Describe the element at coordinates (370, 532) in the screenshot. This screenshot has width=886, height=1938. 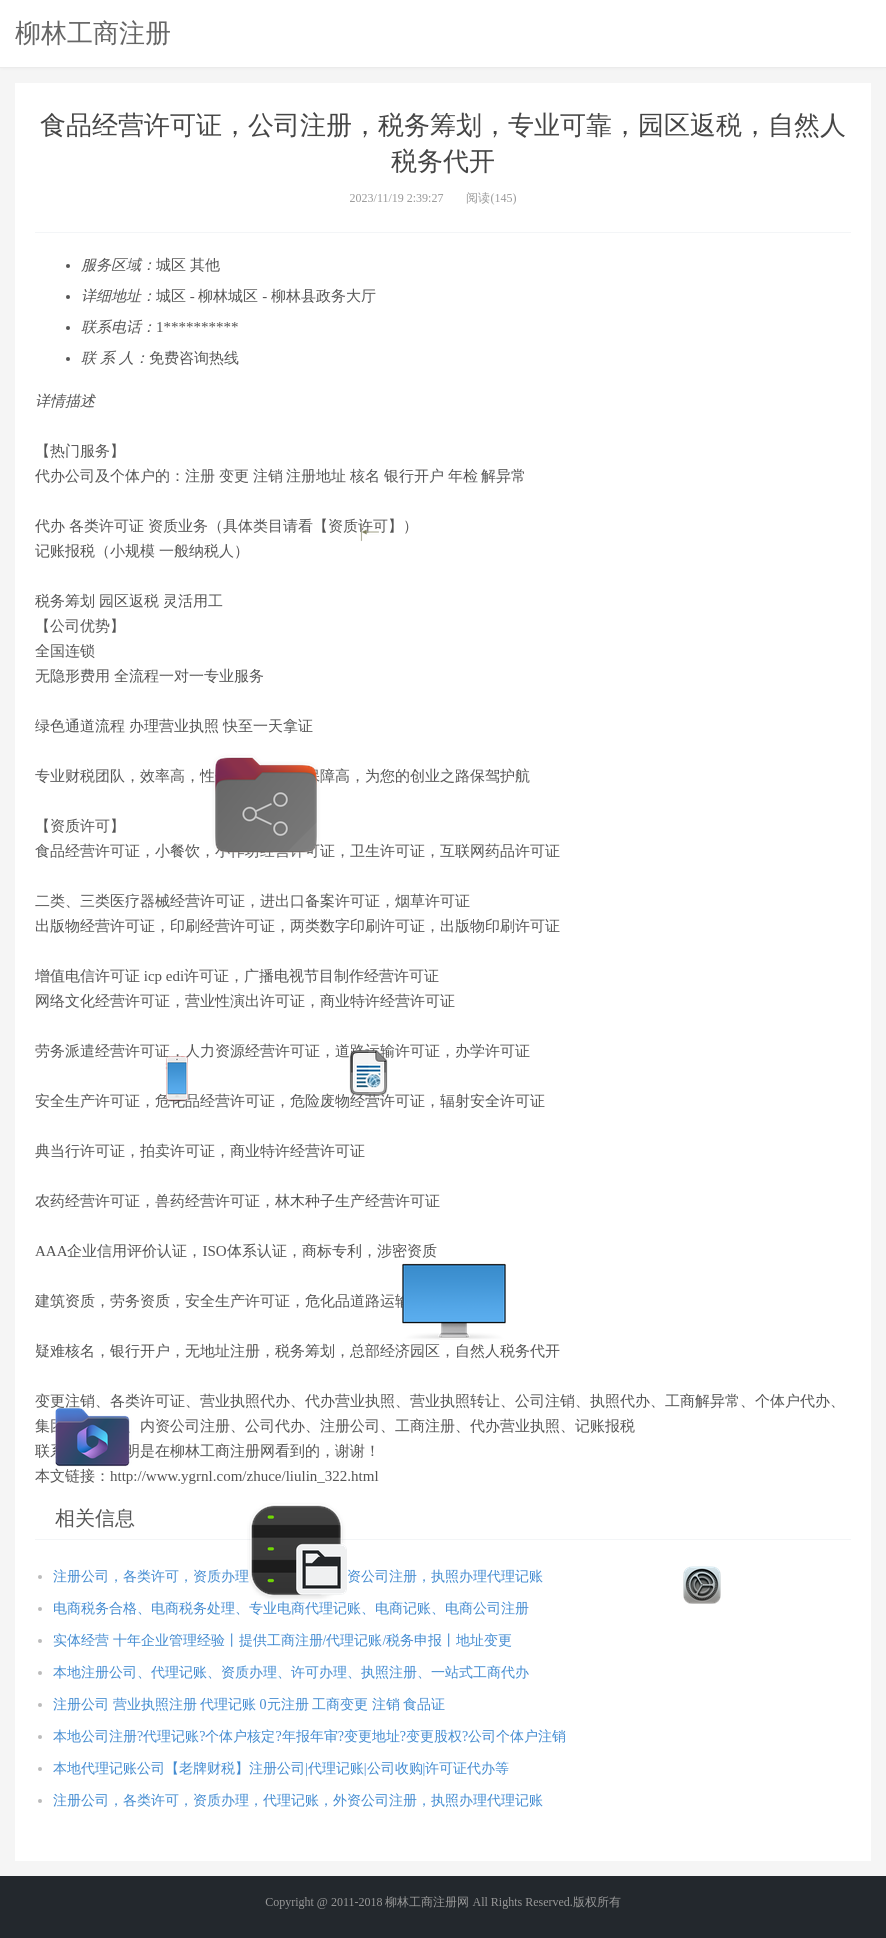
I see `go to the first item in a list or sequence` at that location.